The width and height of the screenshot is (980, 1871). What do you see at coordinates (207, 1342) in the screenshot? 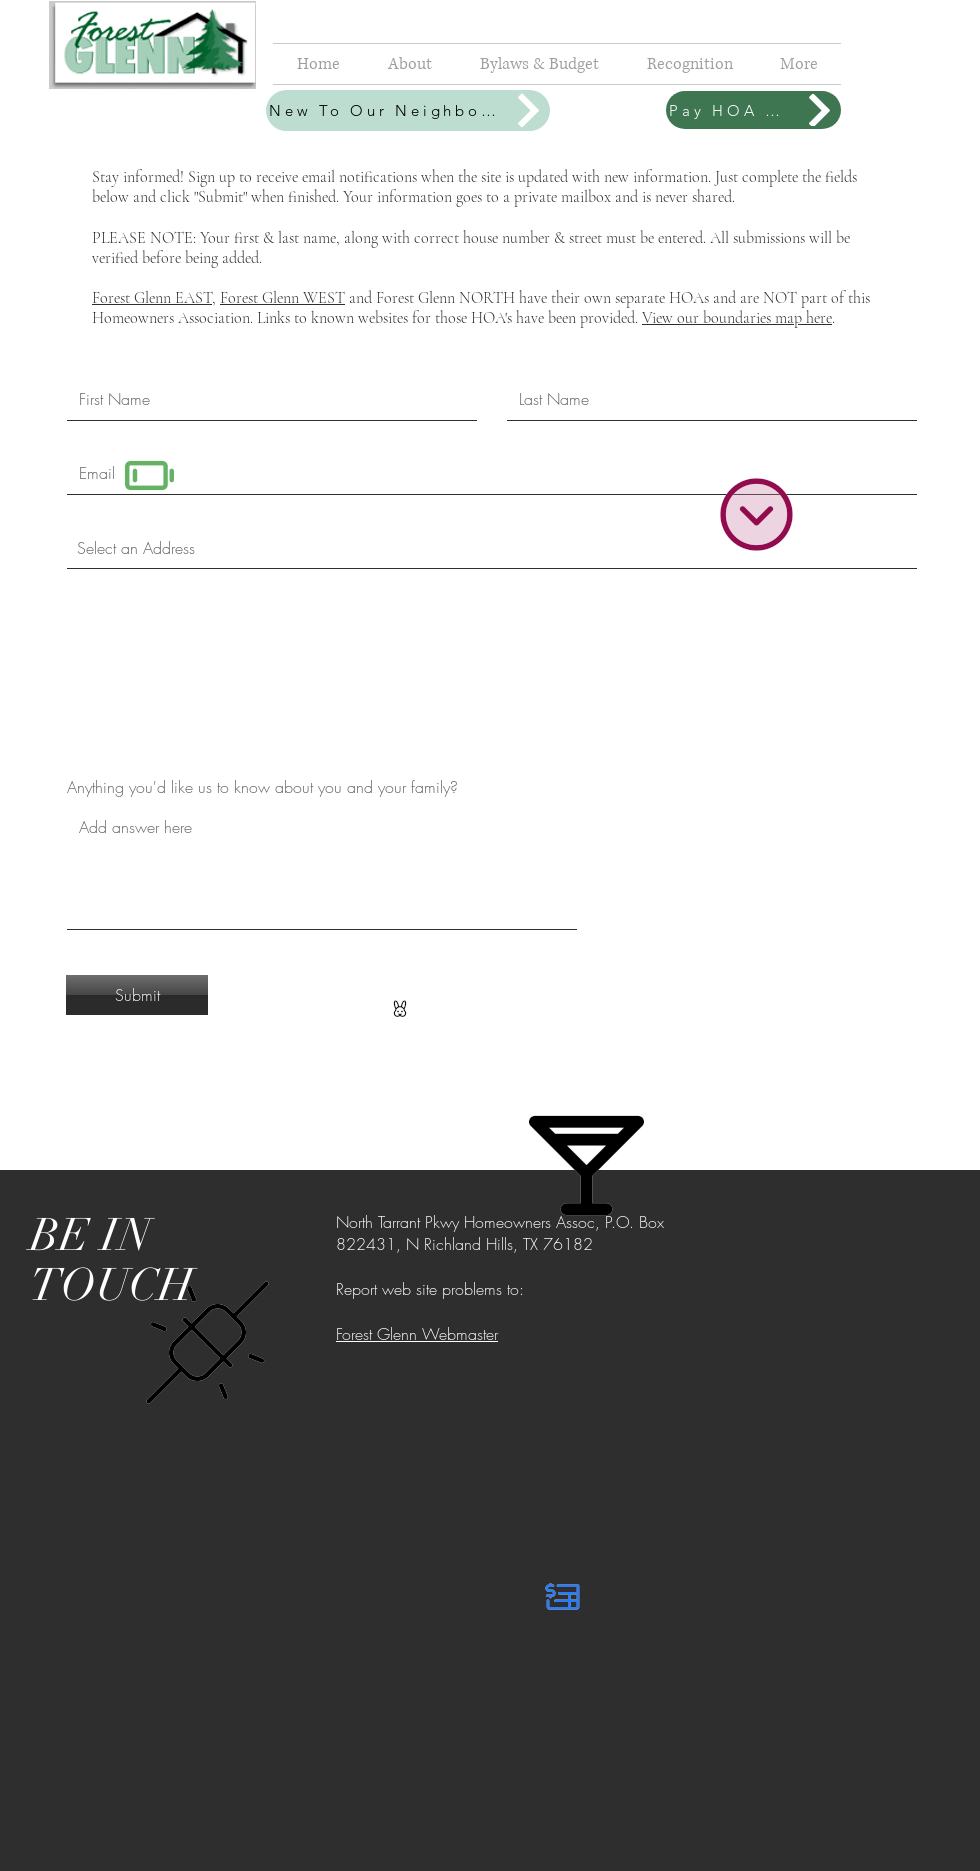
I see `indicates an active connection established` at bounding box center [207, 1342].